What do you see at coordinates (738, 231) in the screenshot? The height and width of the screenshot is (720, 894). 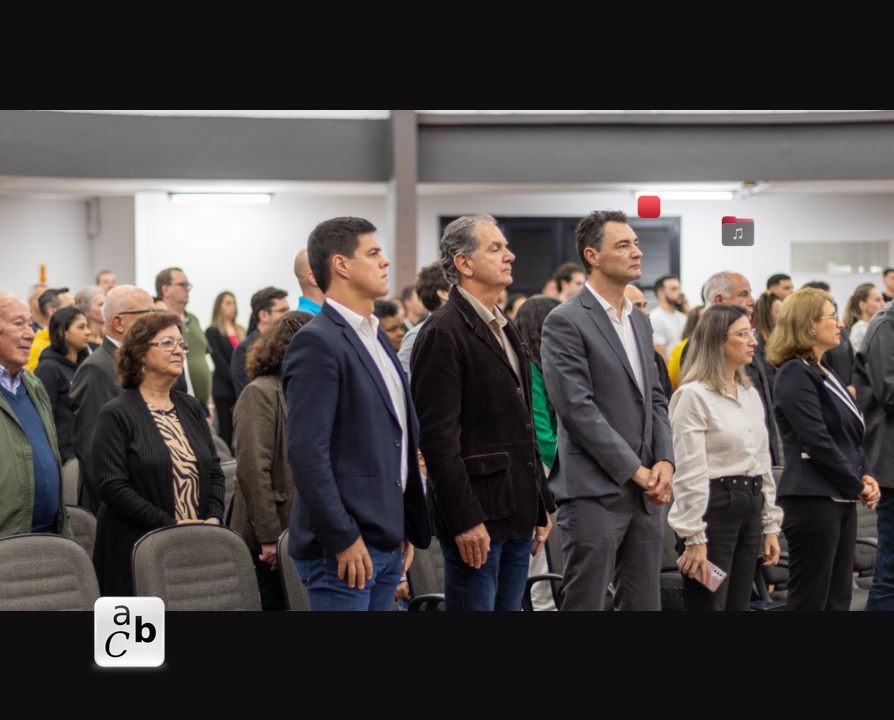 I see `open your music folder` at bounding box center [738, 231].